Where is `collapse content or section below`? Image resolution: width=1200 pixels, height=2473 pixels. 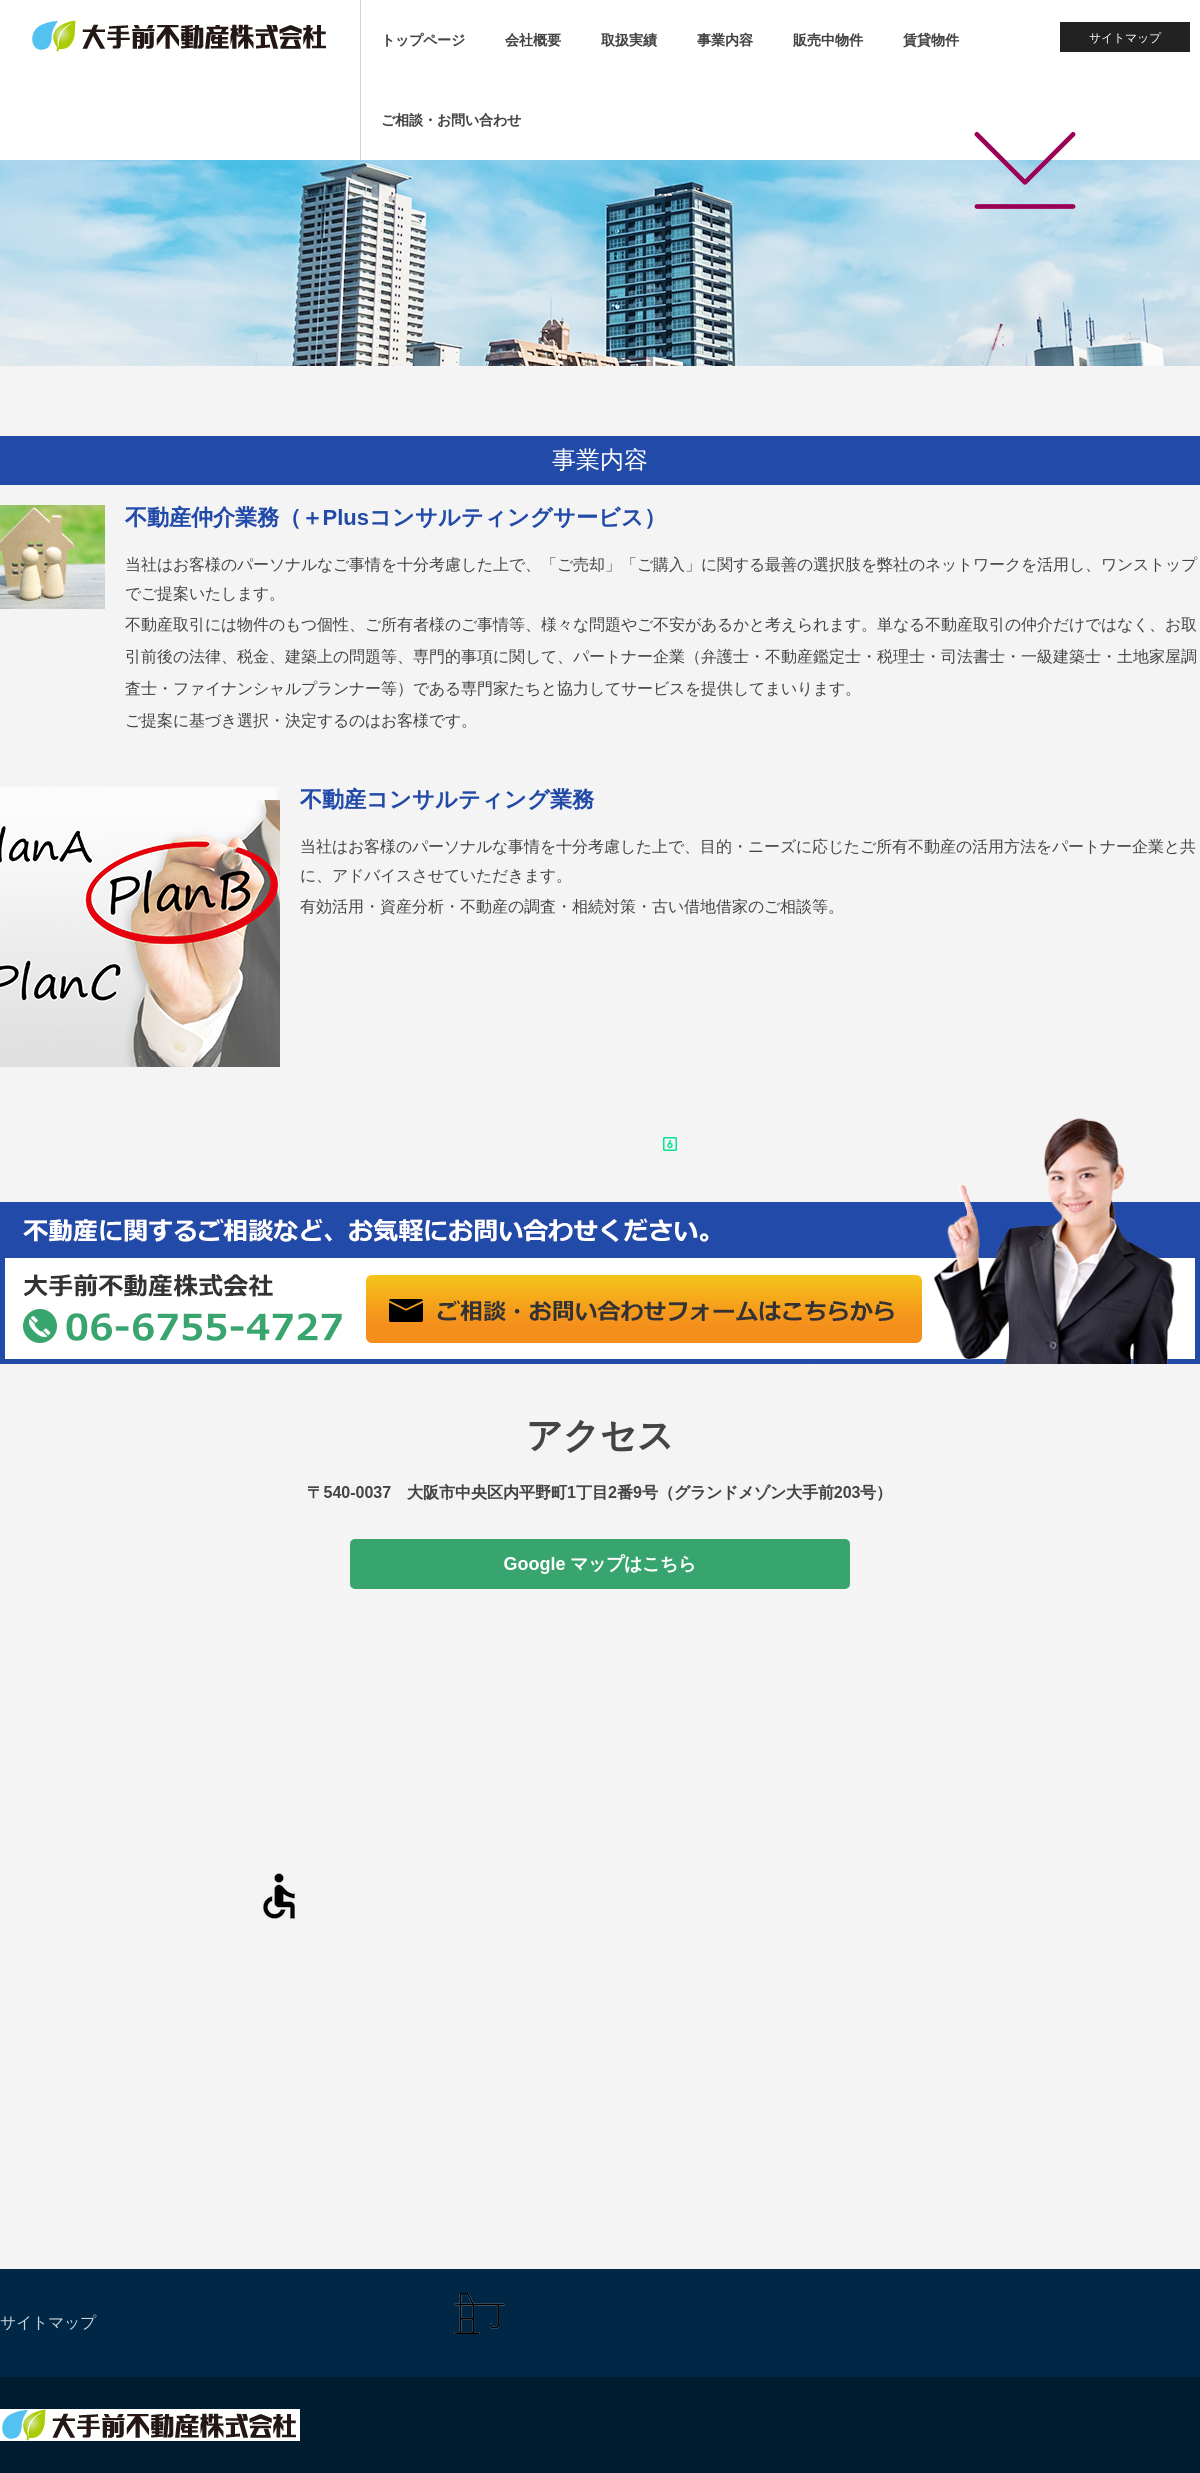 collapse content or section below is located at coordinates (1025, 168).